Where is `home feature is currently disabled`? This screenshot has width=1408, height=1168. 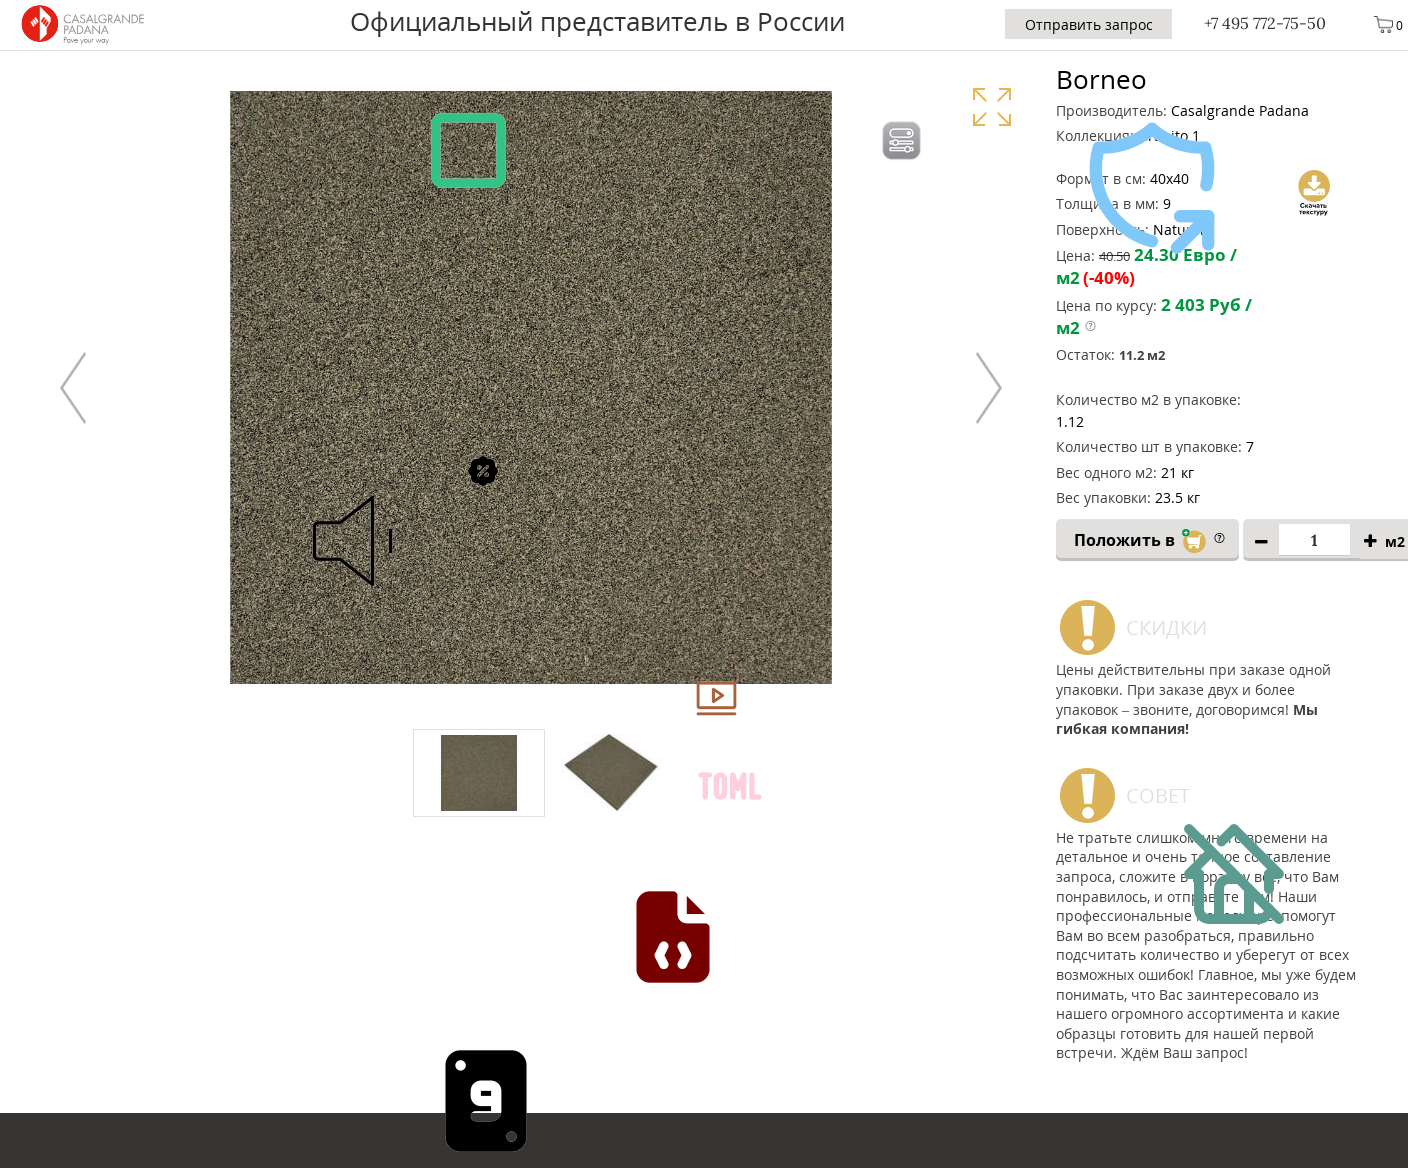
home feature is currently disabled is located at coordinates (1234, 874).